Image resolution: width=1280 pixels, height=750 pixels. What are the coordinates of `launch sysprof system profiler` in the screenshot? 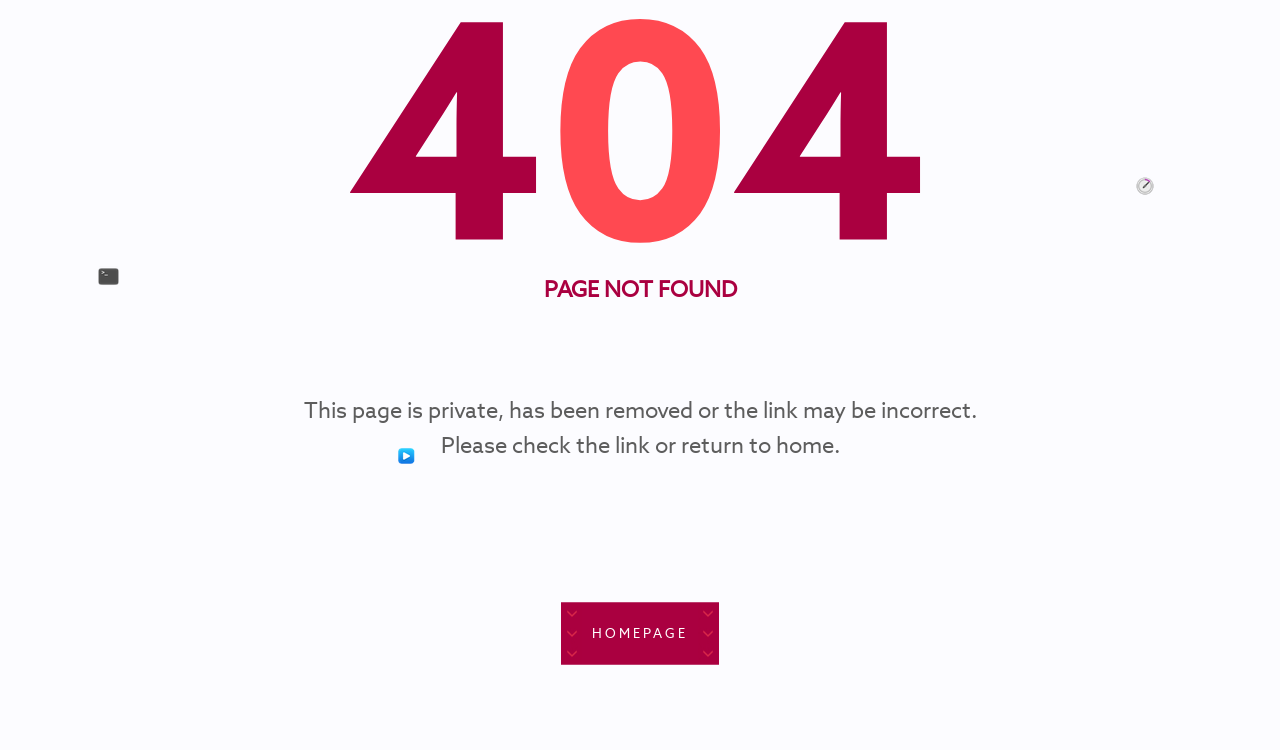 It's located at (1145, 186).